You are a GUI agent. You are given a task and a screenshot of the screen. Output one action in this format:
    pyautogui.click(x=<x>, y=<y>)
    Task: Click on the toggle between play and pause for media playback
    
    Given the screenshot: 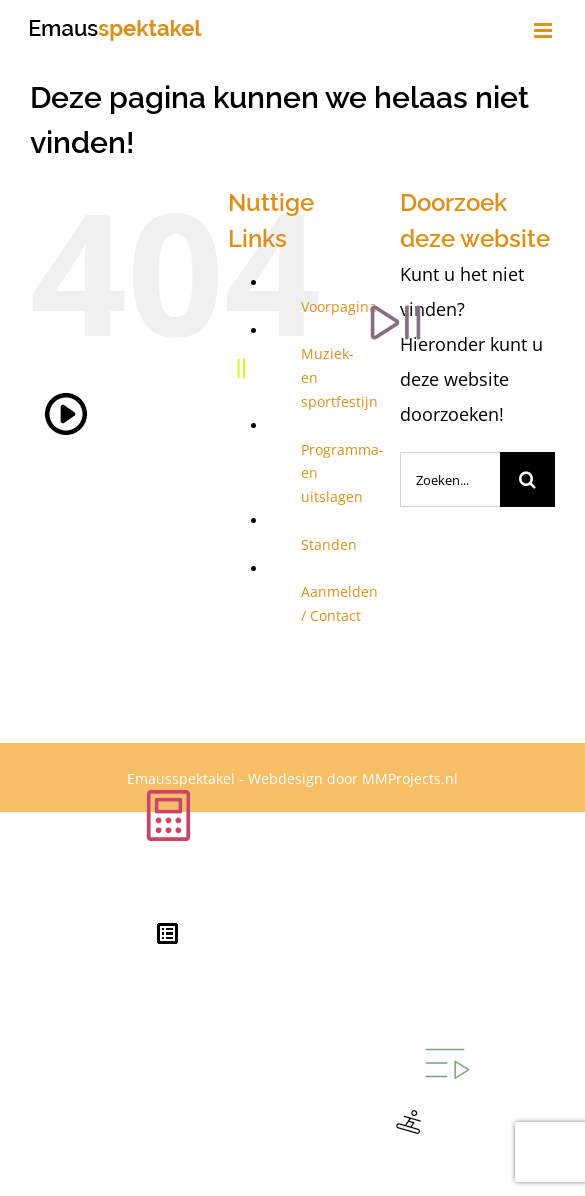 What is the action you would take?
    pyautogui.click(x=395, y=322)
    